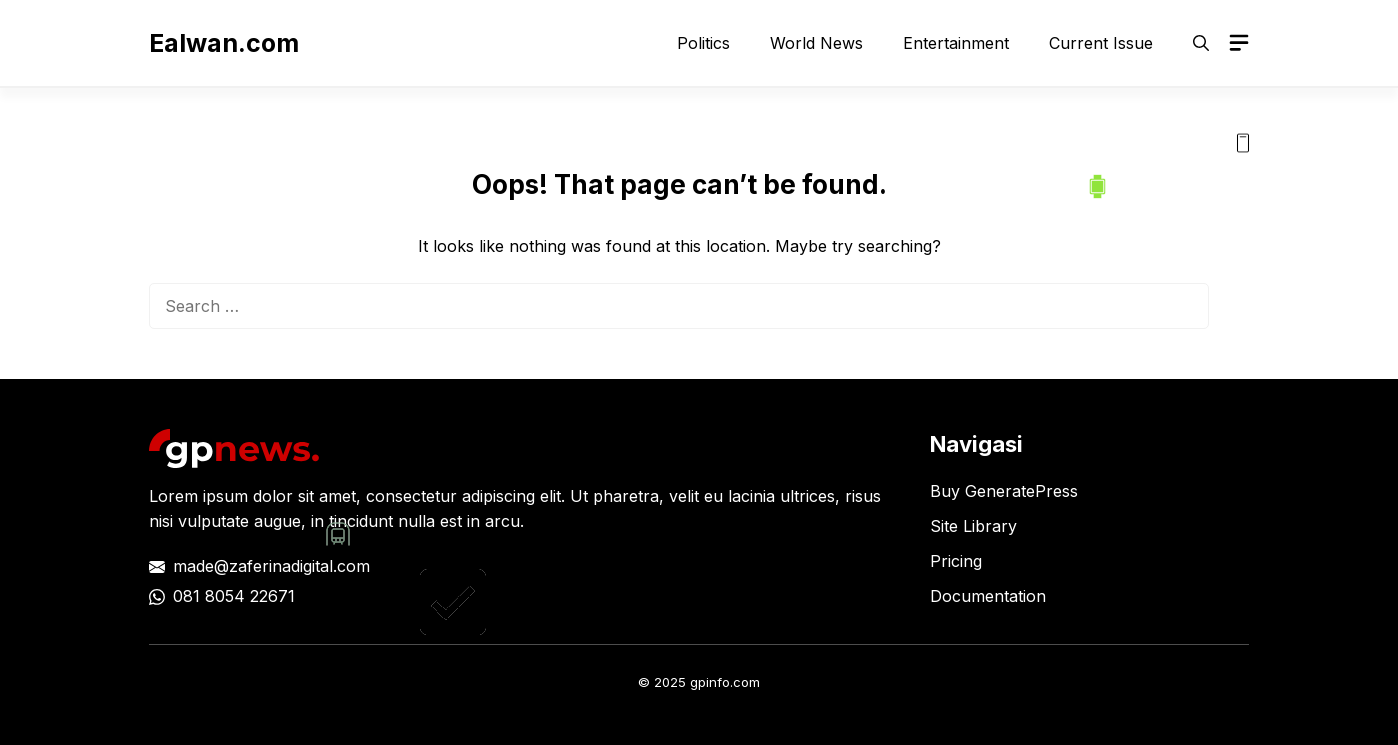 The width and height of the screenshot is (1398, 745). I want to click on view subway or metro transit options, so click(338, 535).